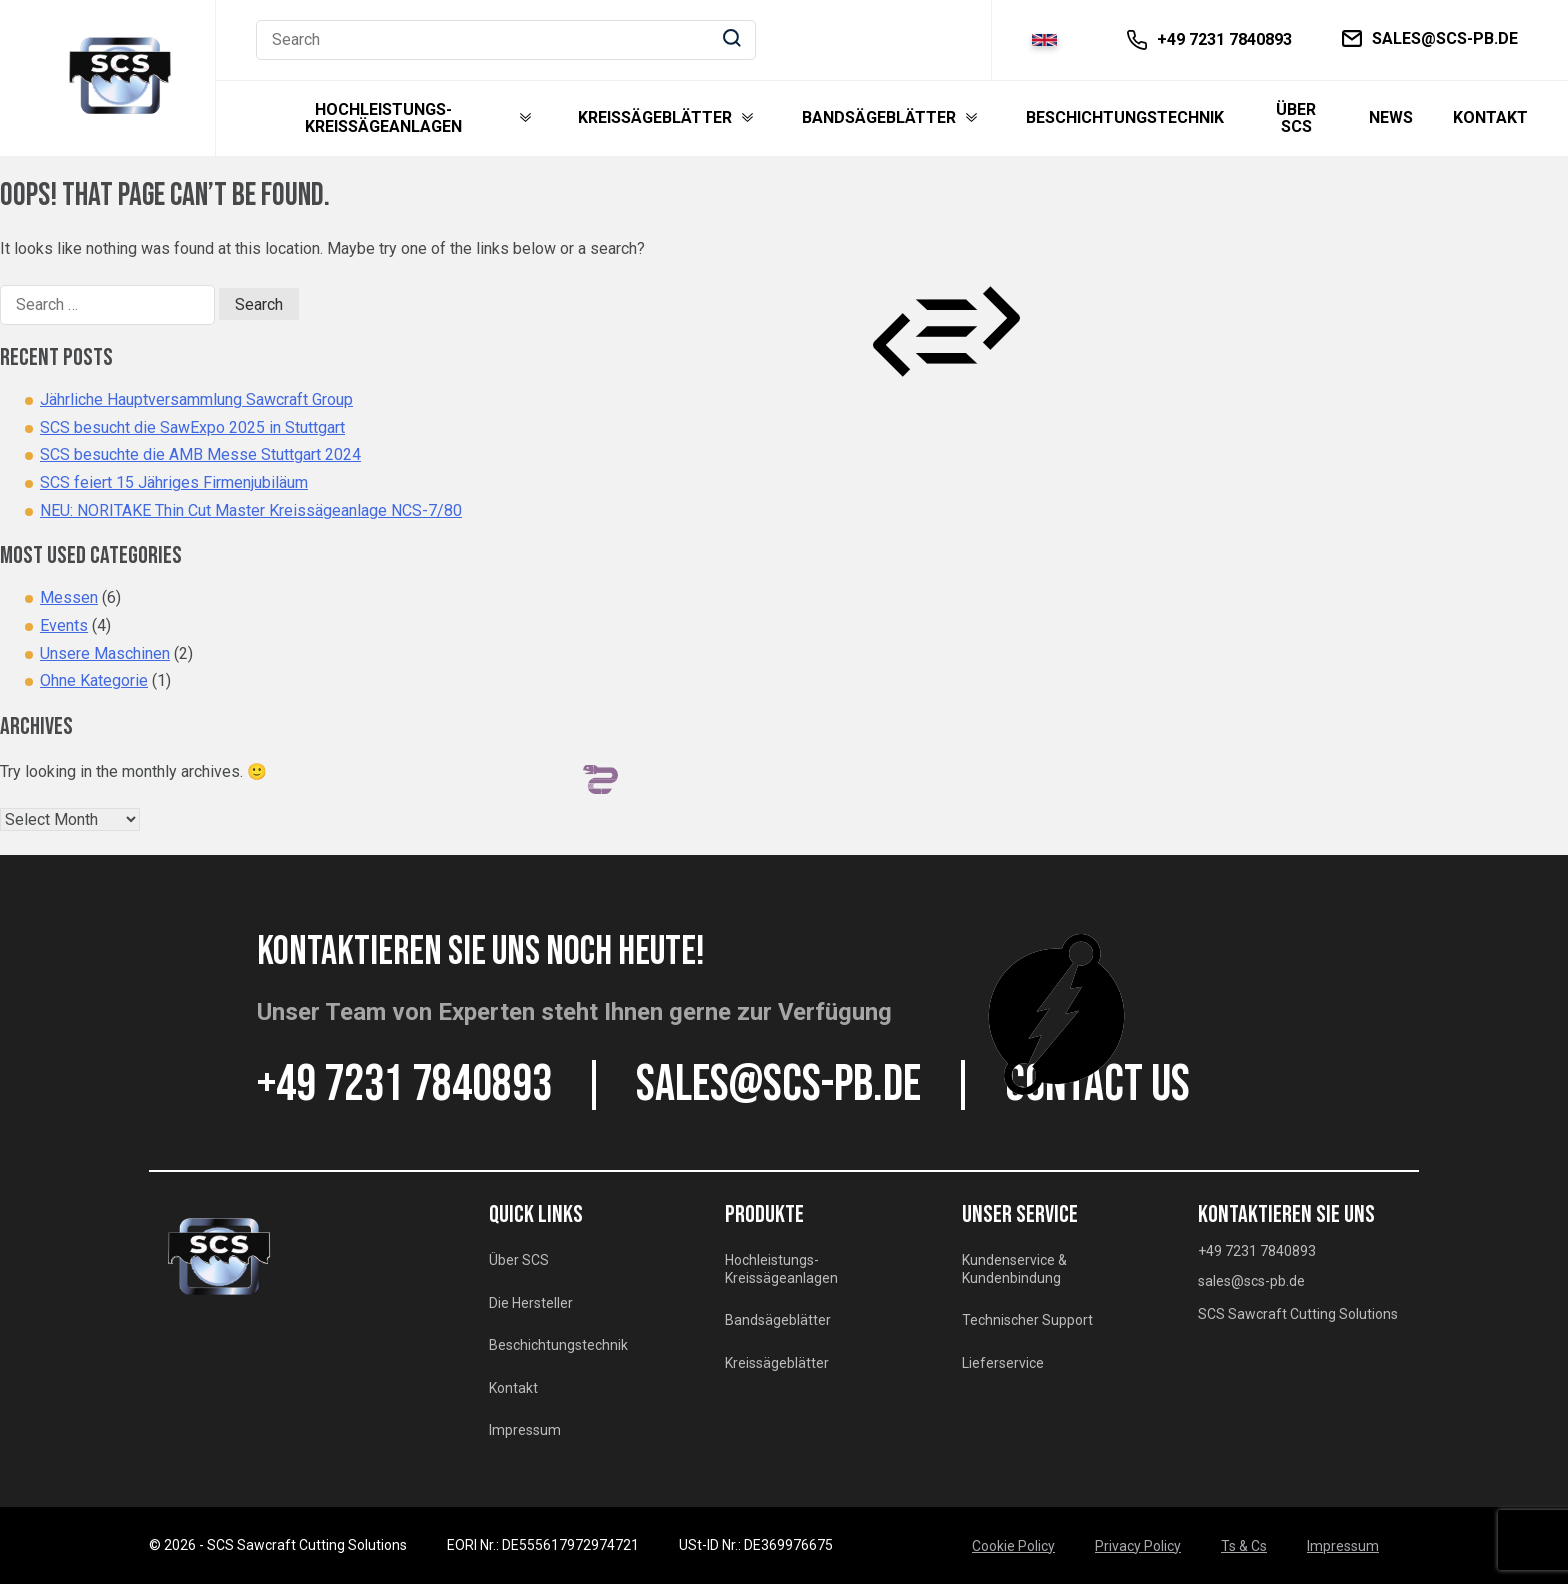 The width and height of the screenshot is (1568, 1584). What do you see at coordinates (946, 331) in the screenshot?
I see `purescript programming language logo` at bounding box center [946, 331].